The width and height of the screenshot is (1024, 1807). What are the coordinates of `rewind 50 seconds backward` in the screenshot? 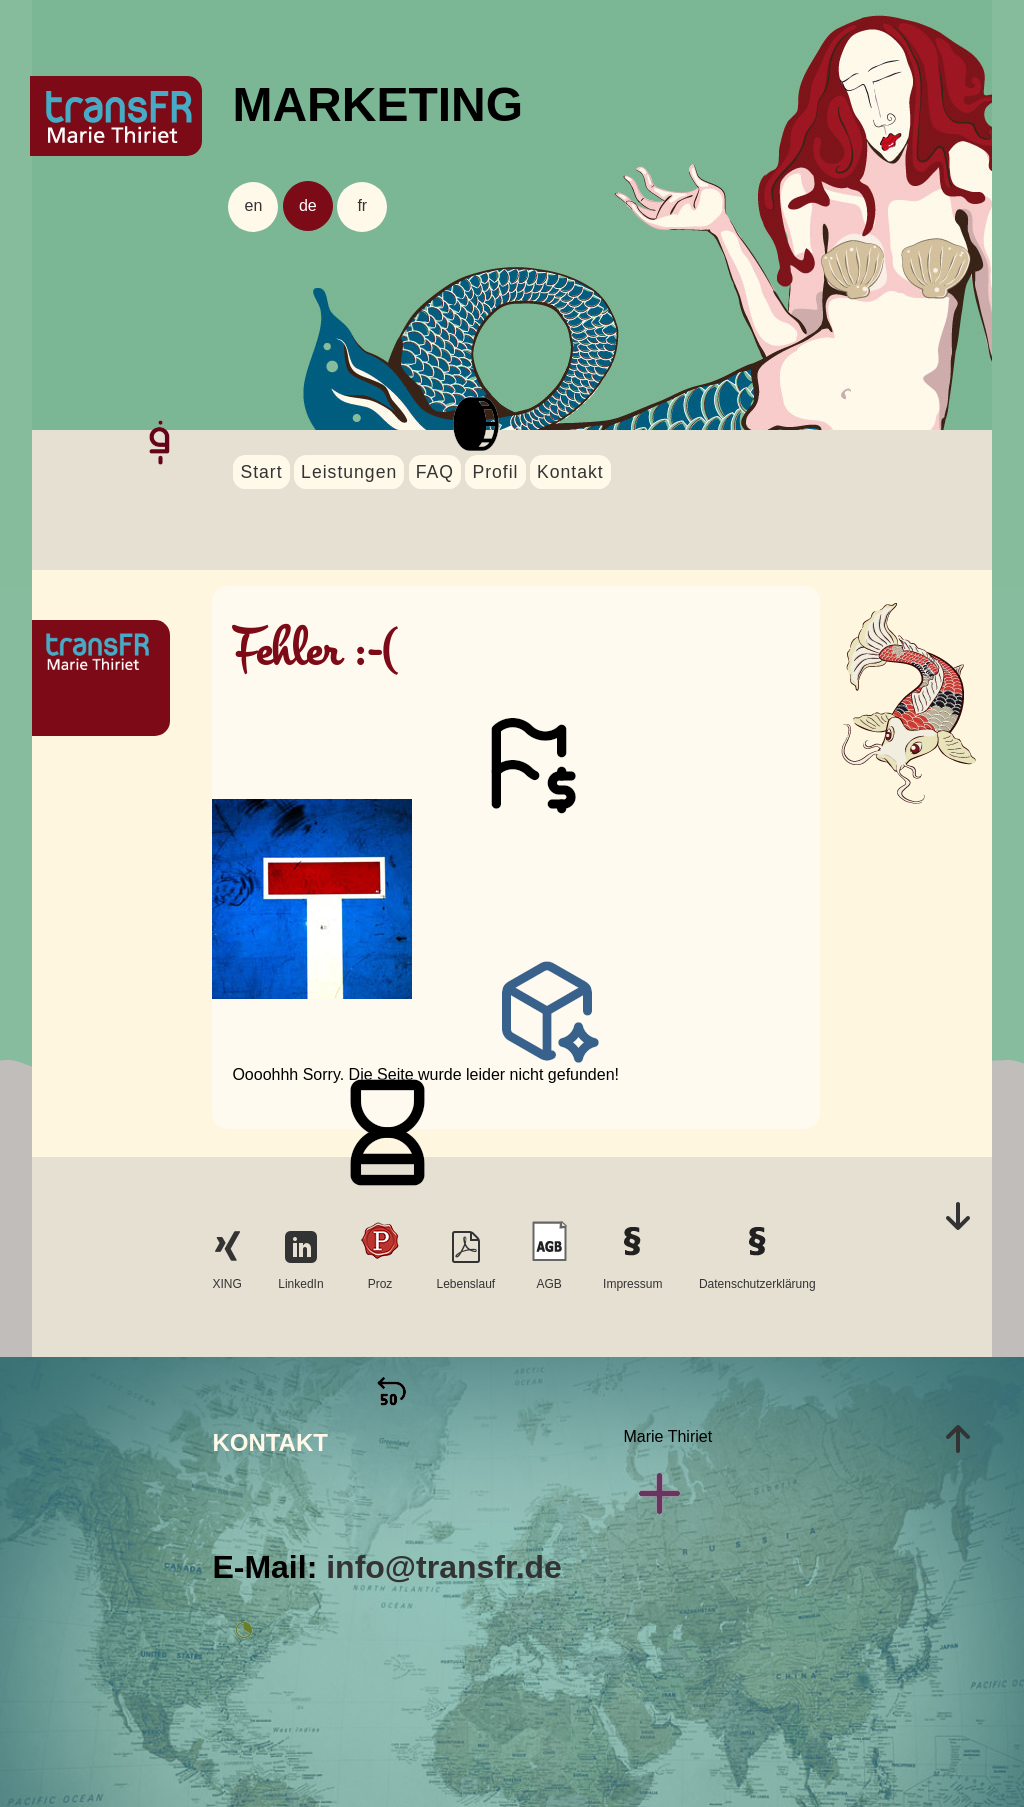 It's located at (391, 1392).